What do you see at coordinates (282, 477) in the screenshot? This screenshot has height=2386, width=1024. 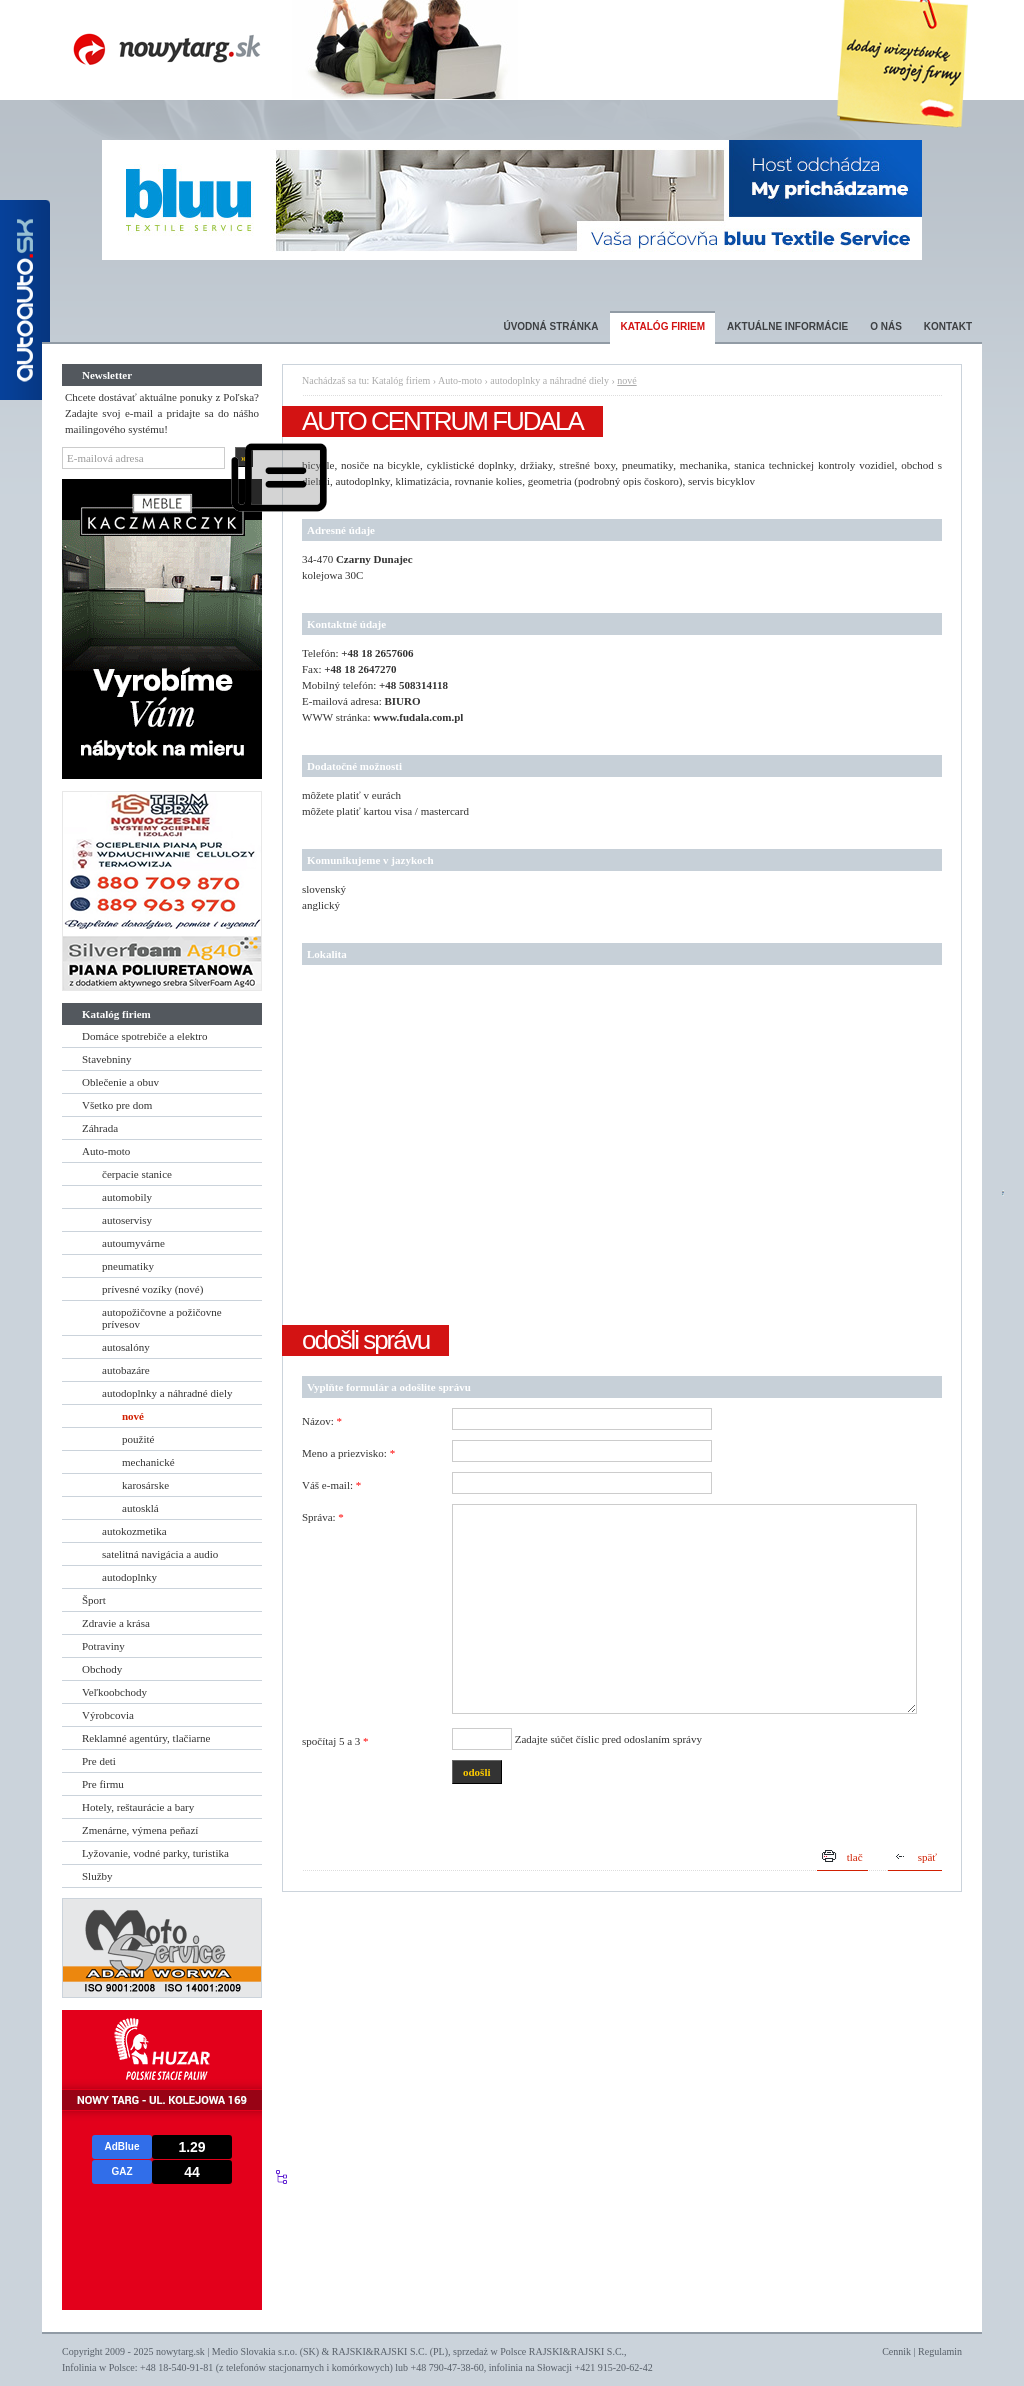 I see `view news articles or updates` at bounding box center [282, 477].